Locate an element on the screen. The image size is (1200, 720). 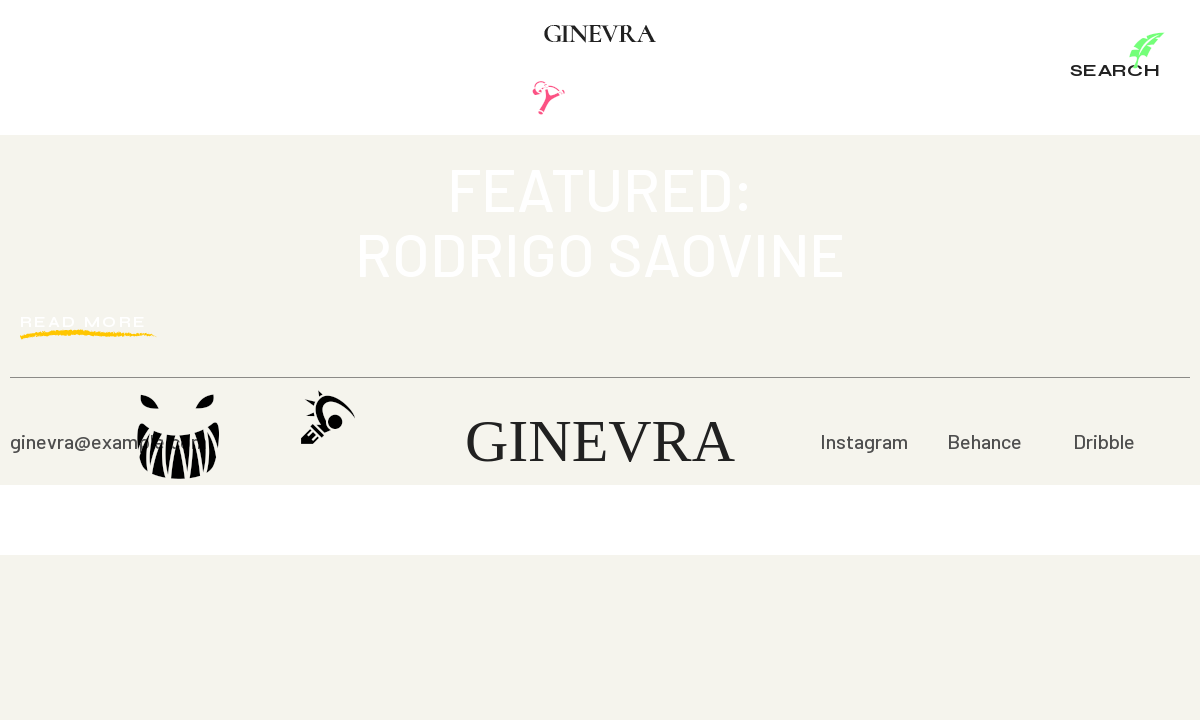
equip a magic staff or wand is located at coordinates (328, 417).